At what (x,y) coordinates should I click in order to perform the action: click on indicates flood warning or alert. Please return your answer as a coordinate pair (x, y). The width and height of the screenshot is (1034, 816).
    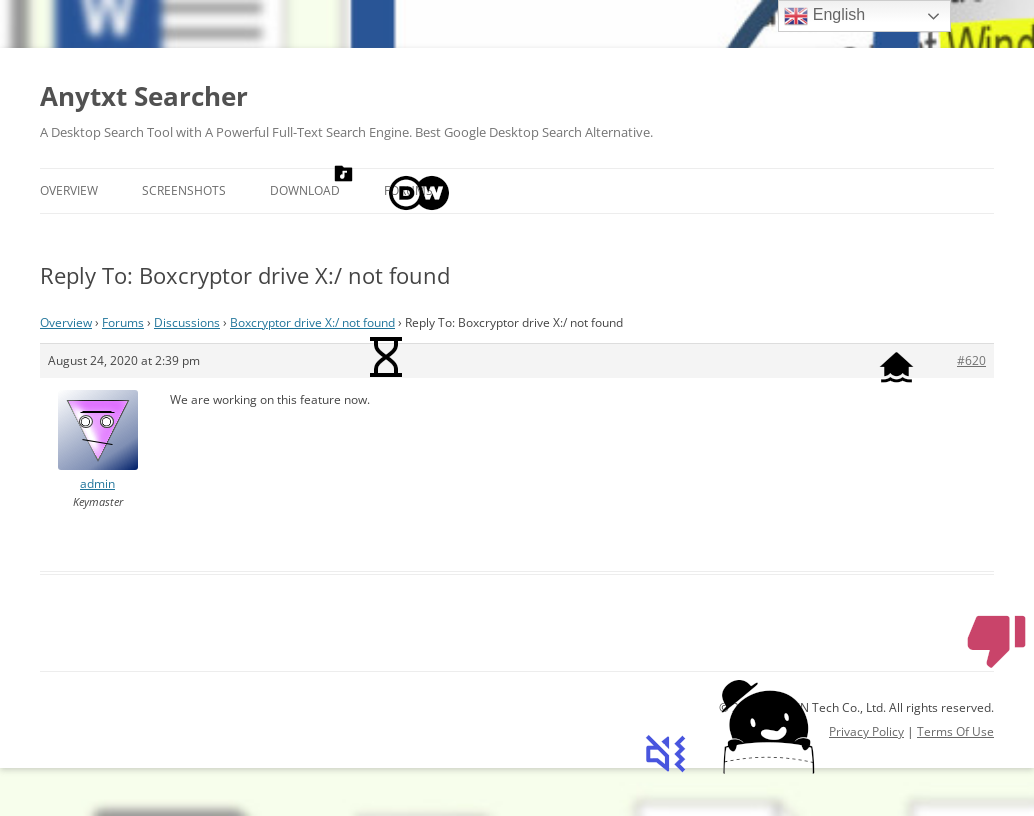
    Looking at the image, I should click on (896, 368).